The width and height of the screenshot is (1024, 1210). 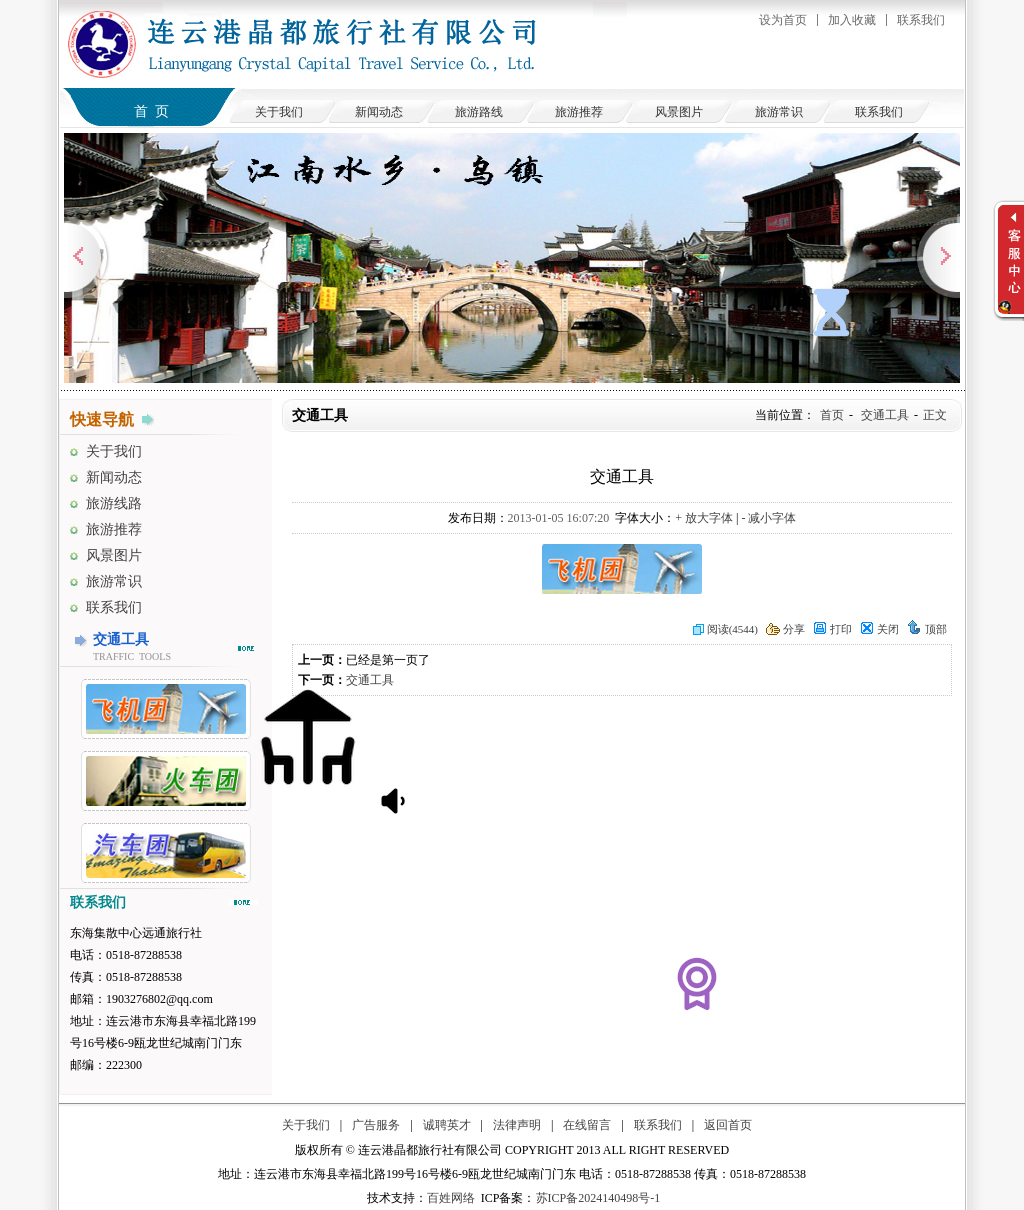 What do you see at coordinates (394, 801) in the screenshot?
I see `decrease audio volume` at bounding box center [394, 801].